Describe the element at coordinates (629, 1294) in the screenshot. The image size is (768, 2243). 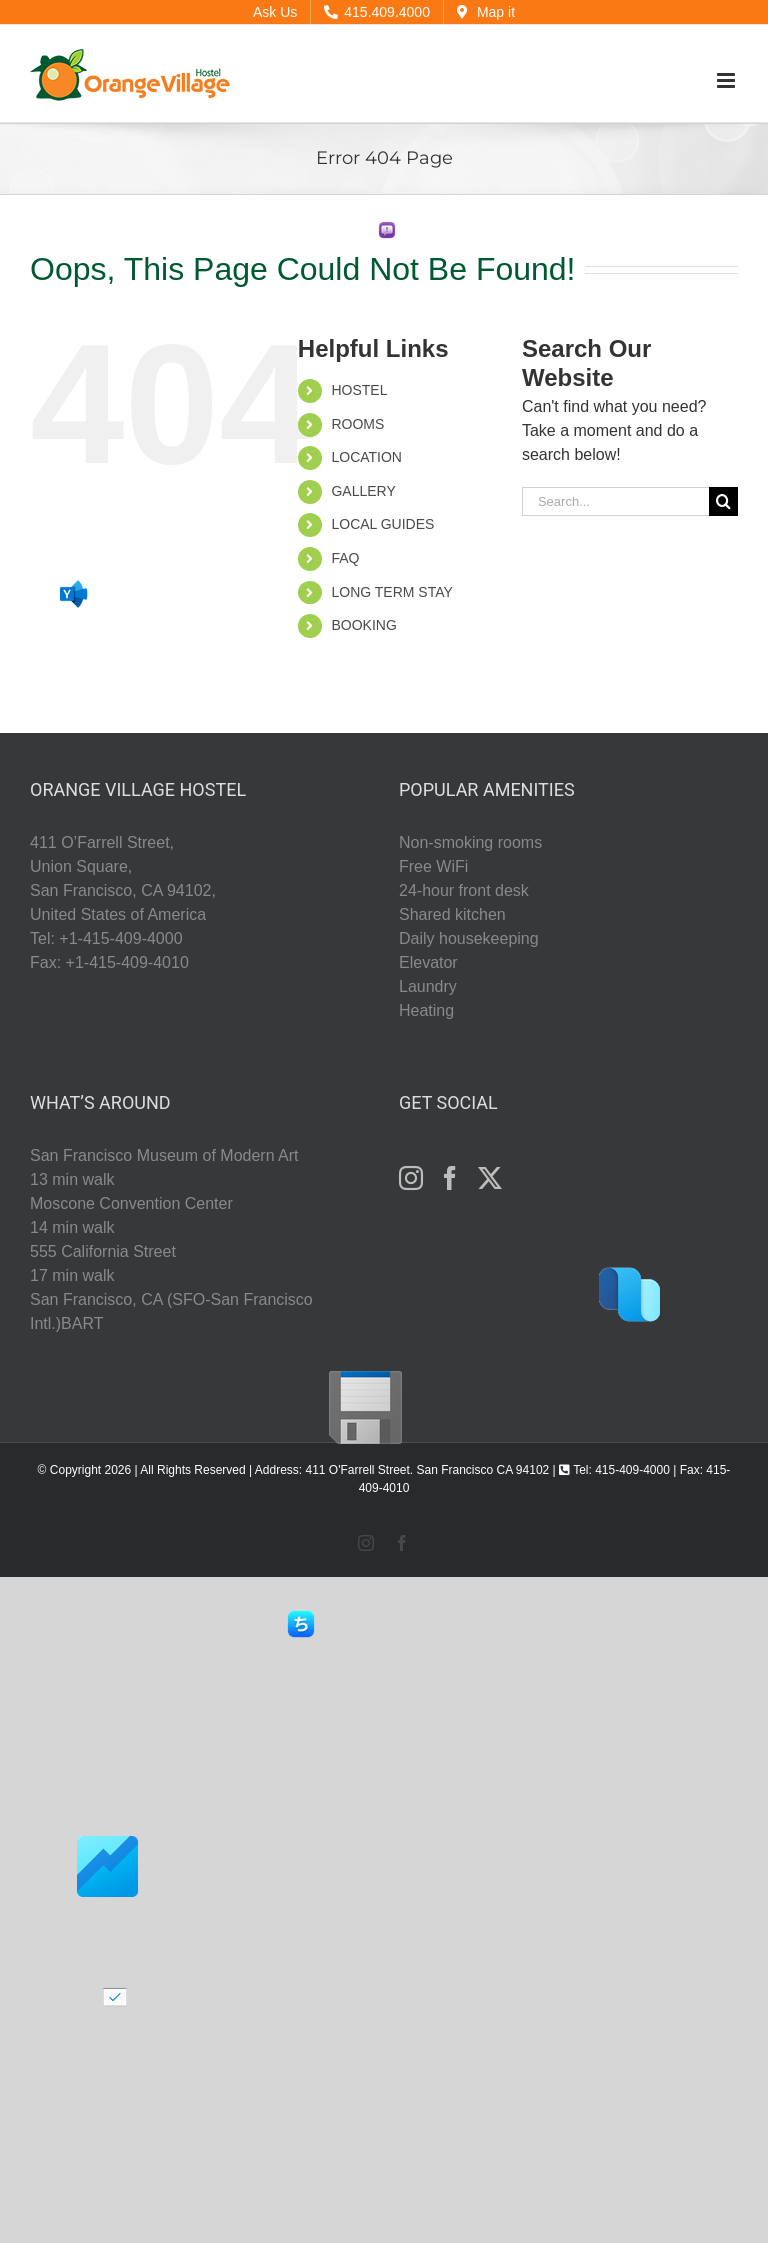
I see `open the supply chain management app` at that location.